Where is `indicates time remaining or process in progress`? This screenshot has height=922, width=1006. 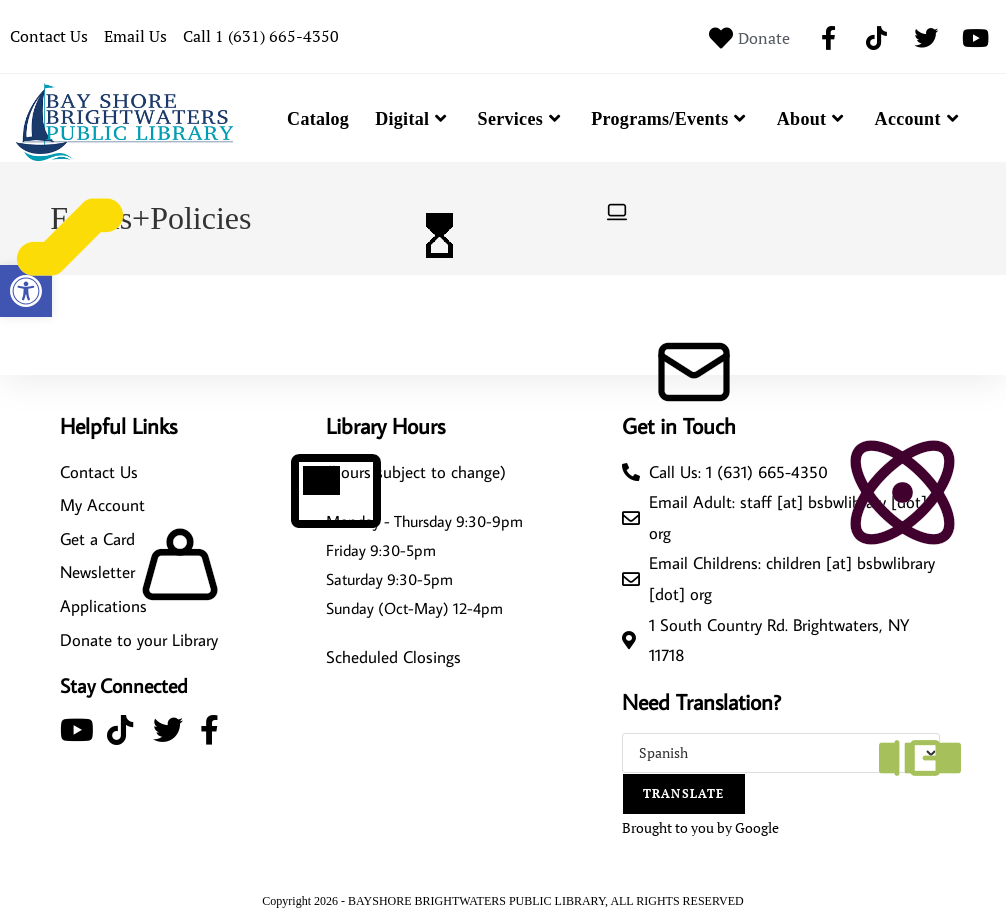 indicates time remaining or process in progress is located at coordinates (439, 235).